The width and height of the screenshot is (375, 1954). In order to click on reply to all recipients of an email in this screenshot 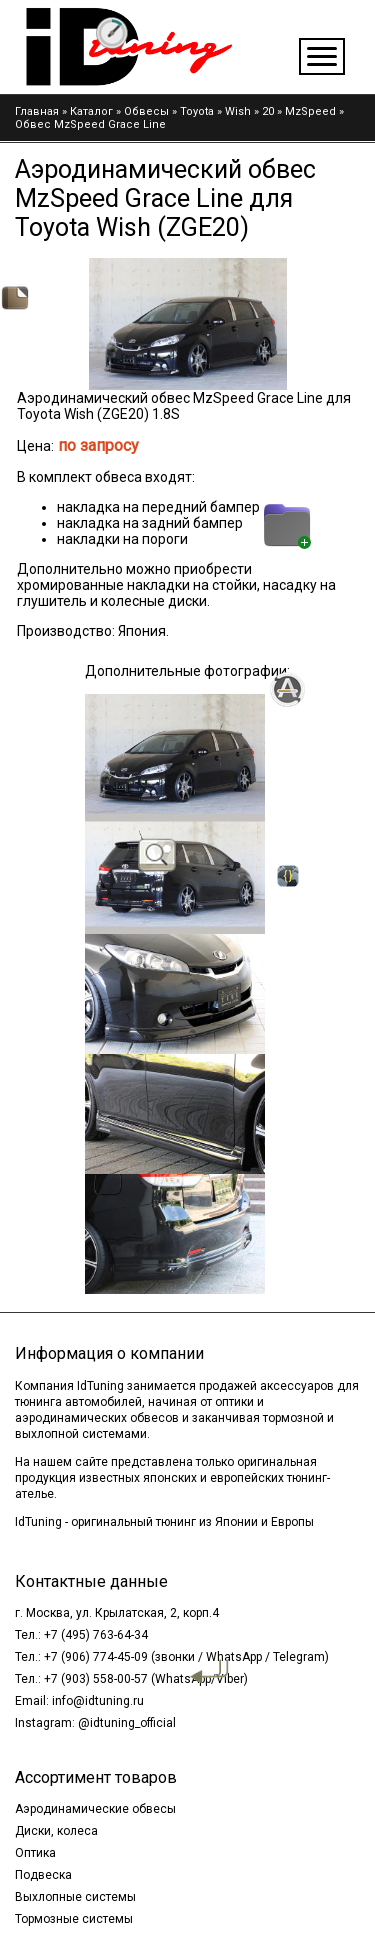, I will do `click(208, 1668)`.